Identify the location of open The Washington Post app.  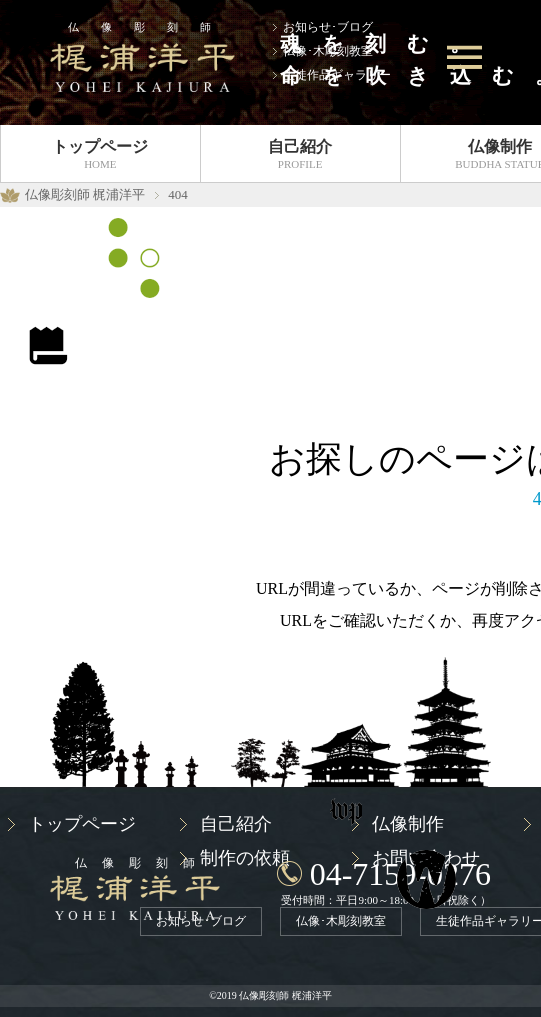
(346, 812).